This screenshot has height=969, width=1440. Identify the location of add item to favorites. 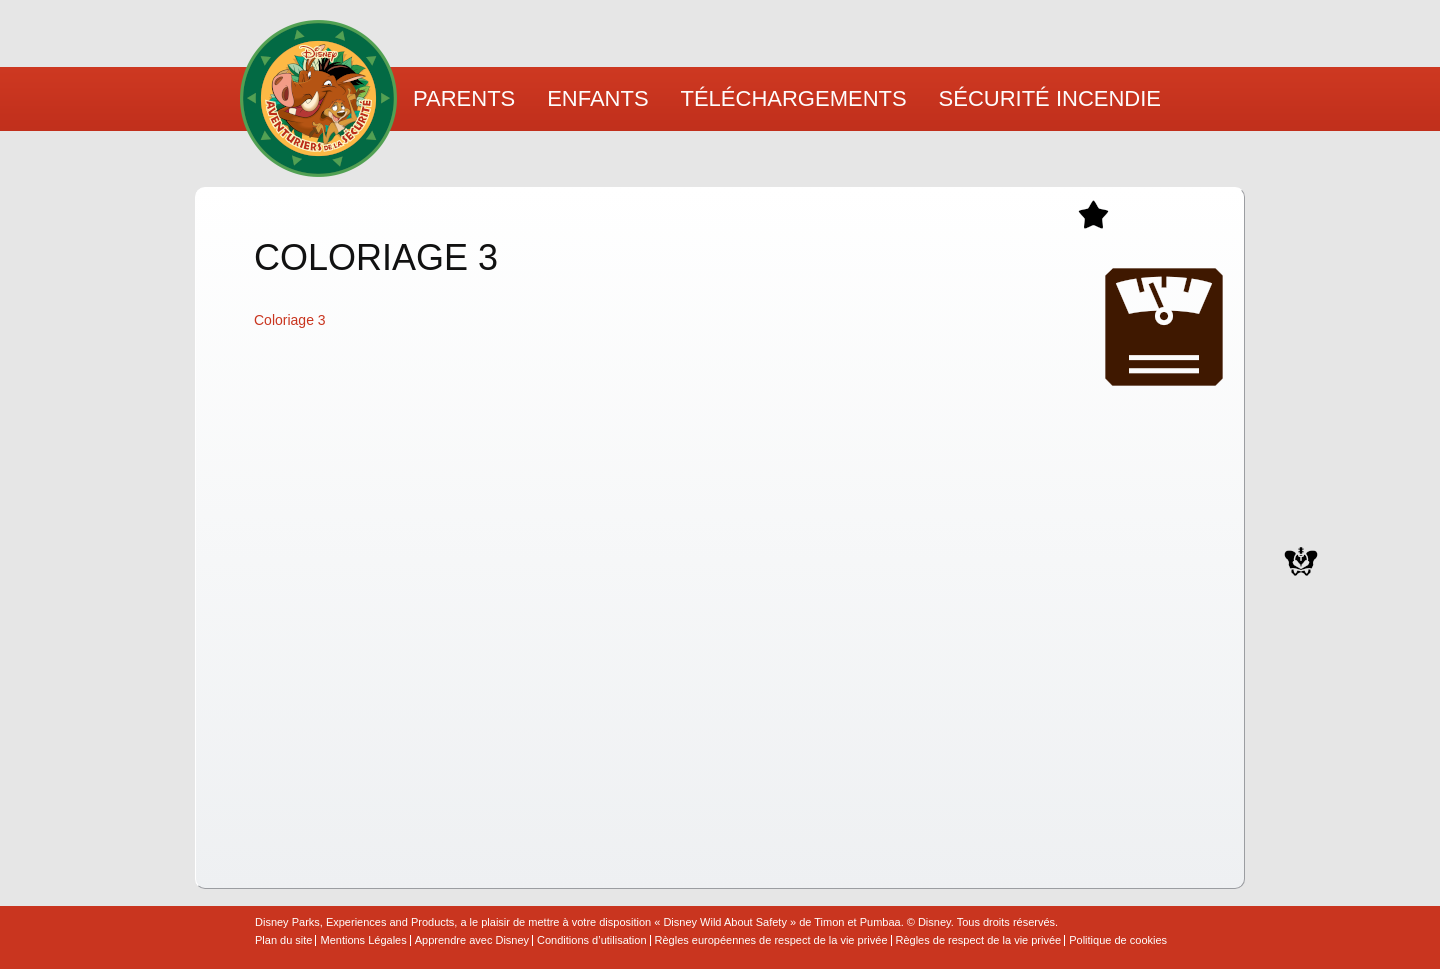
(1093, 214).